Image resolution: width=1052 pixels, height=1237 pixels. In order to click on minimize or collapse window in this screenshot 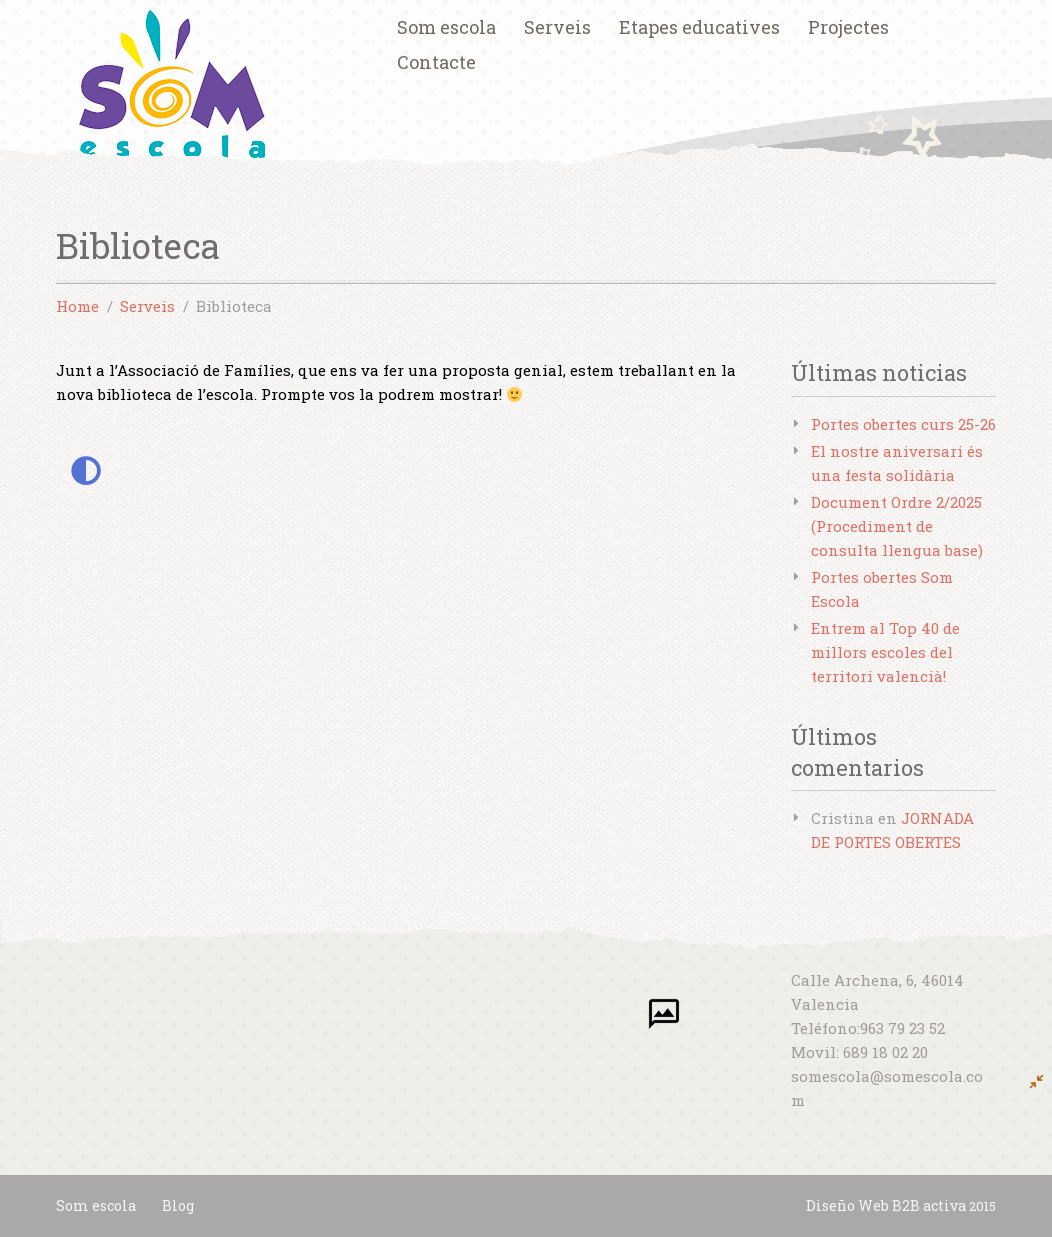, I will do `click(1036, 1081)`.